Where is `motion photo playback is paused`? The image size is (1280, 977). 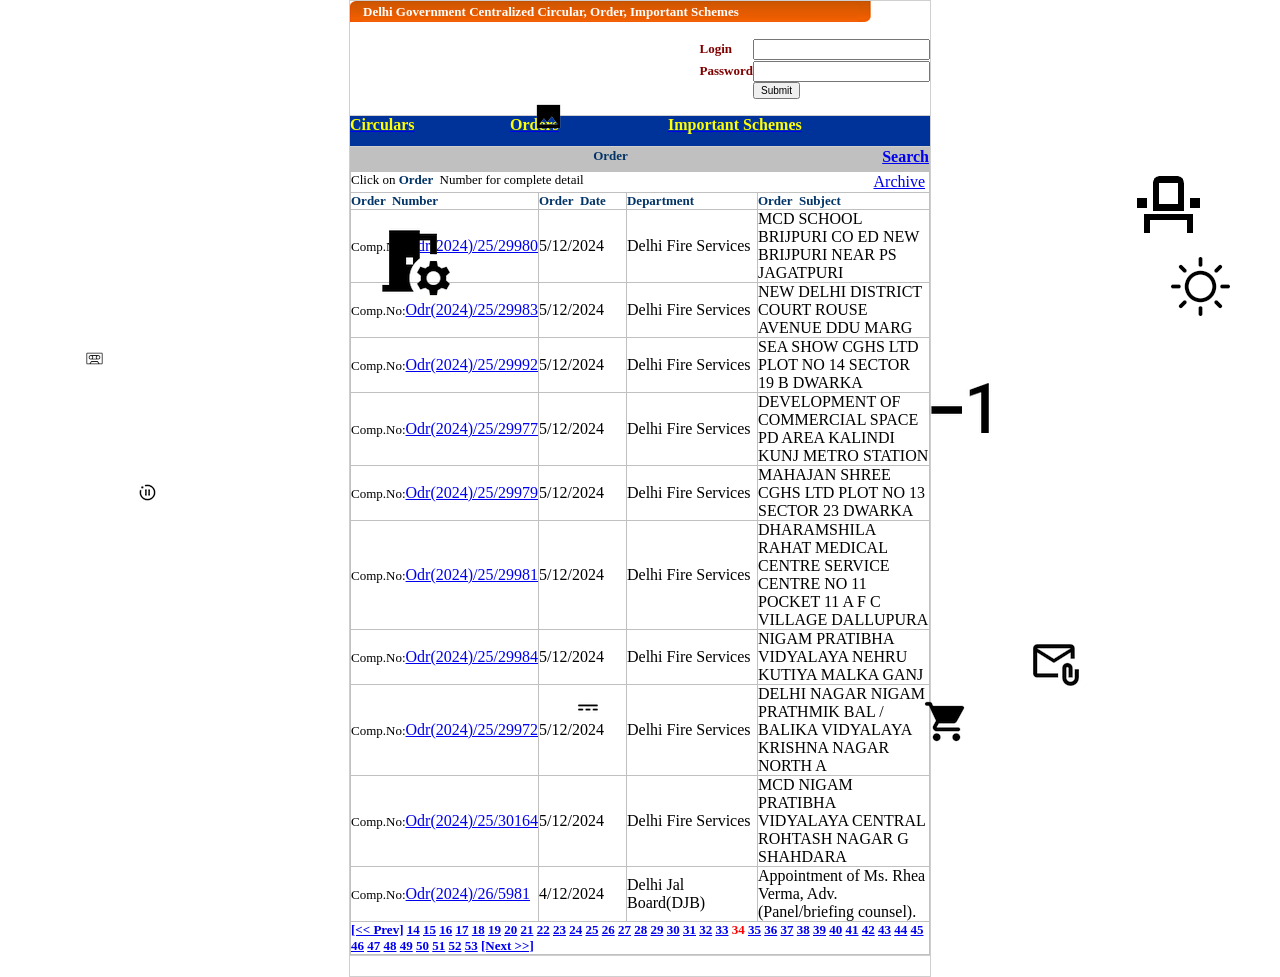 motion photo playback is paused is located at coordinates (147, 492).